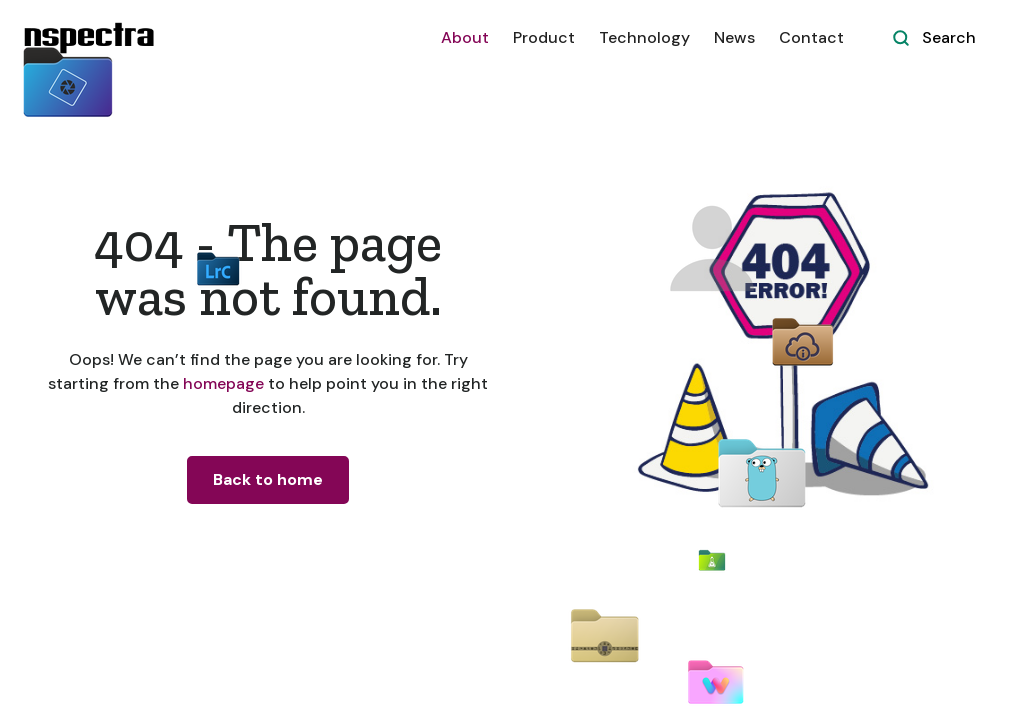  Describe the element at coordinates (604, 637) in the screenshot. I see `open folder containing pokémon or pokelantis-themed content` at that location.